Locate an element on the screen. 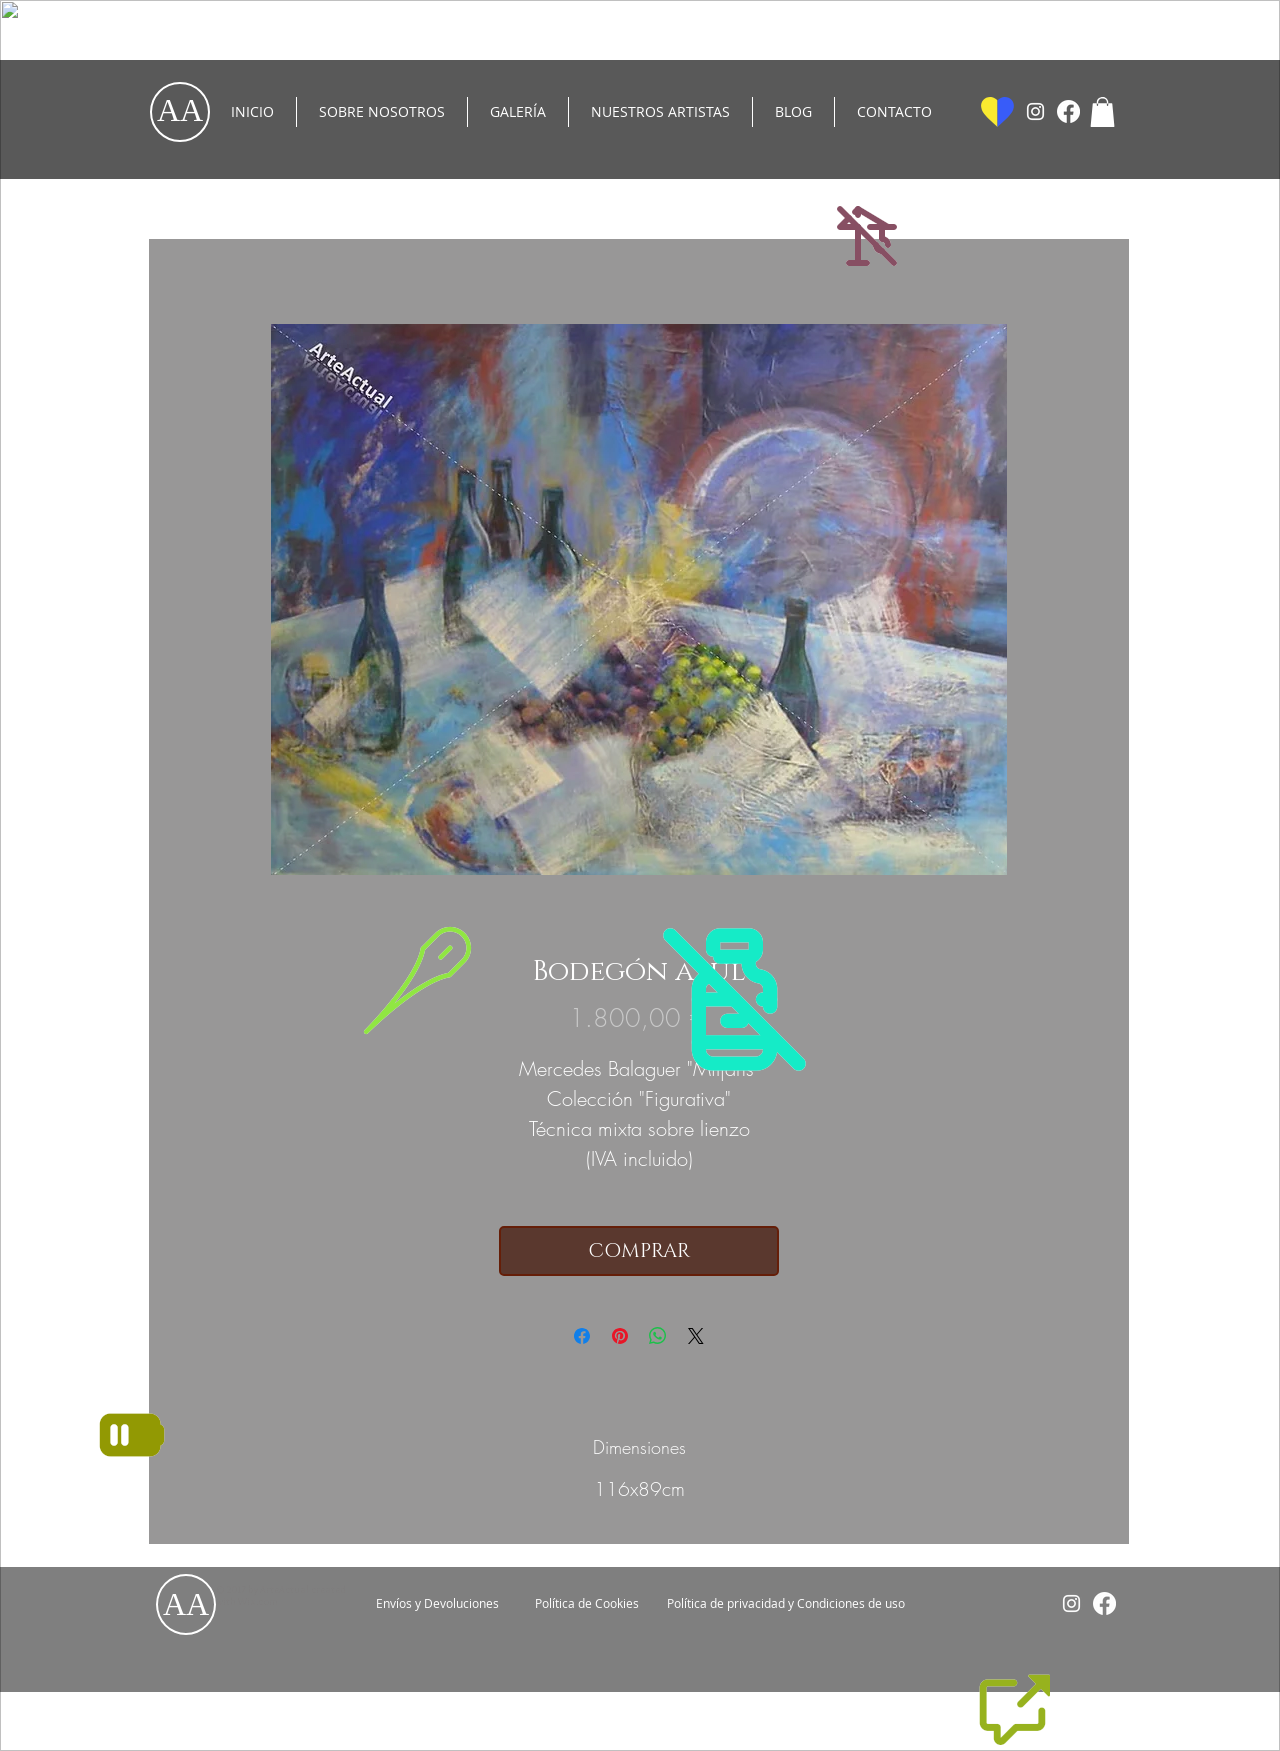 The image size is (1280, 1751). view cross-referenced issues or pull requests is located at coordinates (1012, 1707).